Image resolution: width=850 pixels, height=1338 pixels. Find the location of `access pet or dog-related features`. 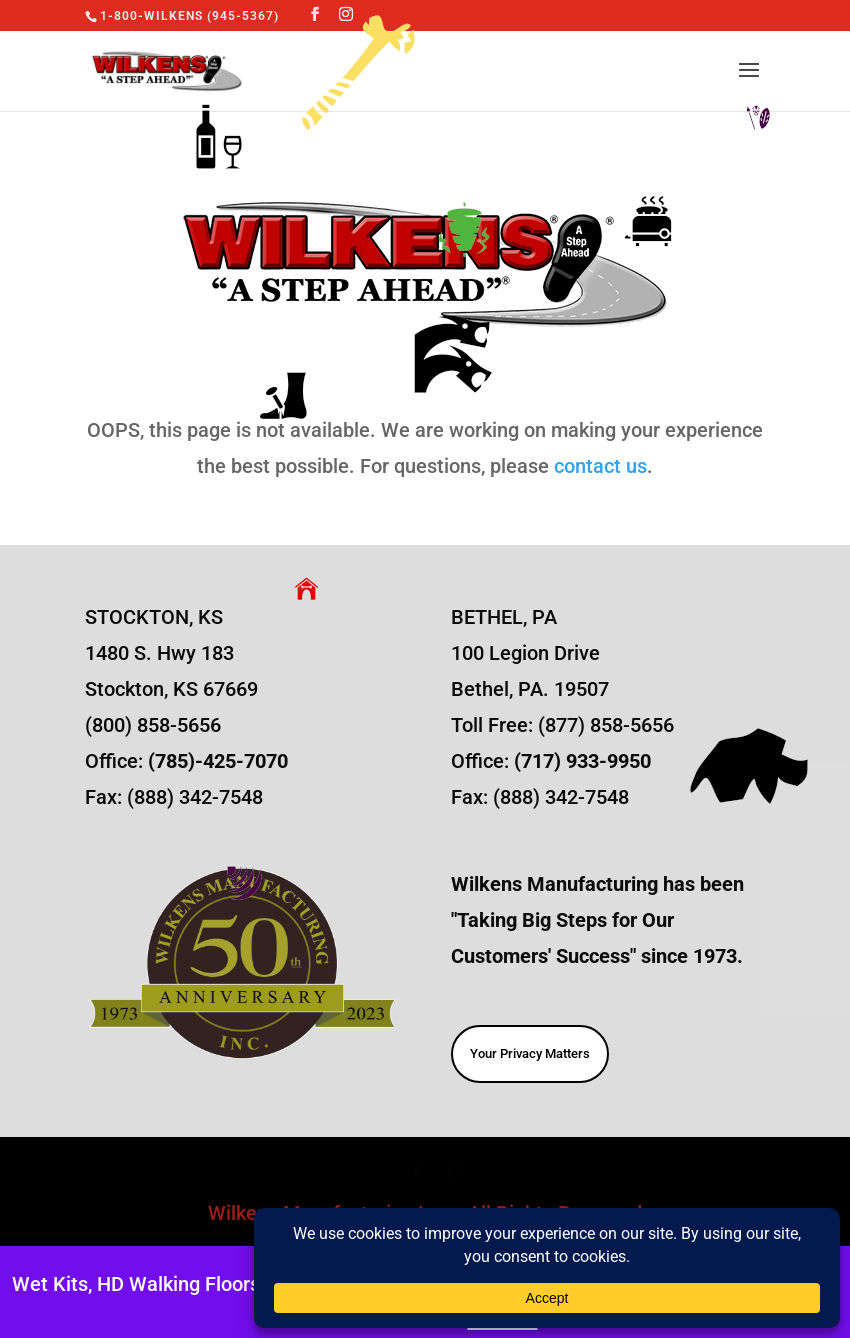

access pet or dog-related features is located at coordinates (306, 588).